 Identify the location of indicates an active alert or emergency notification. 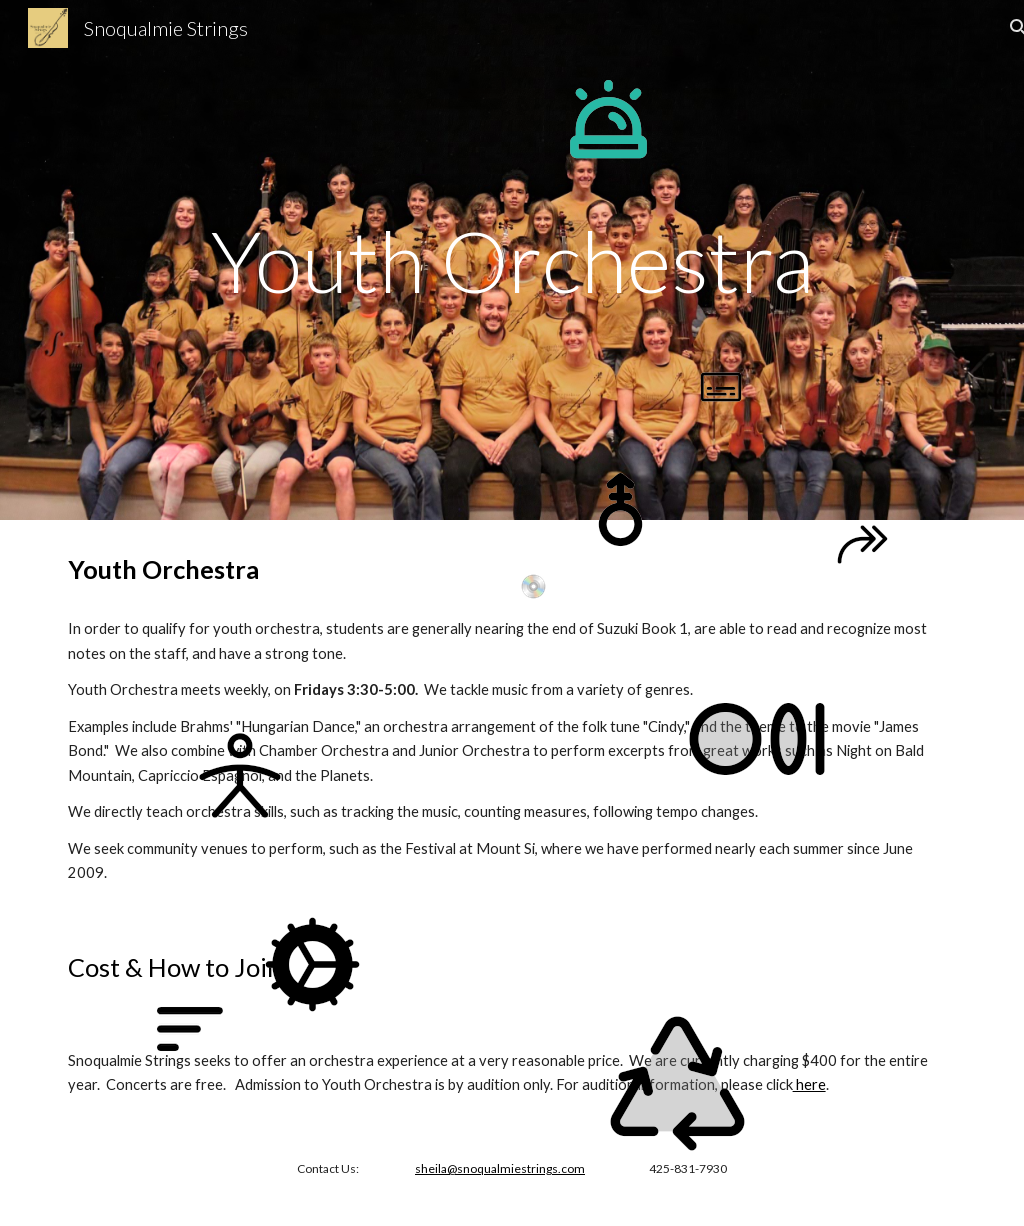
(608, 125).